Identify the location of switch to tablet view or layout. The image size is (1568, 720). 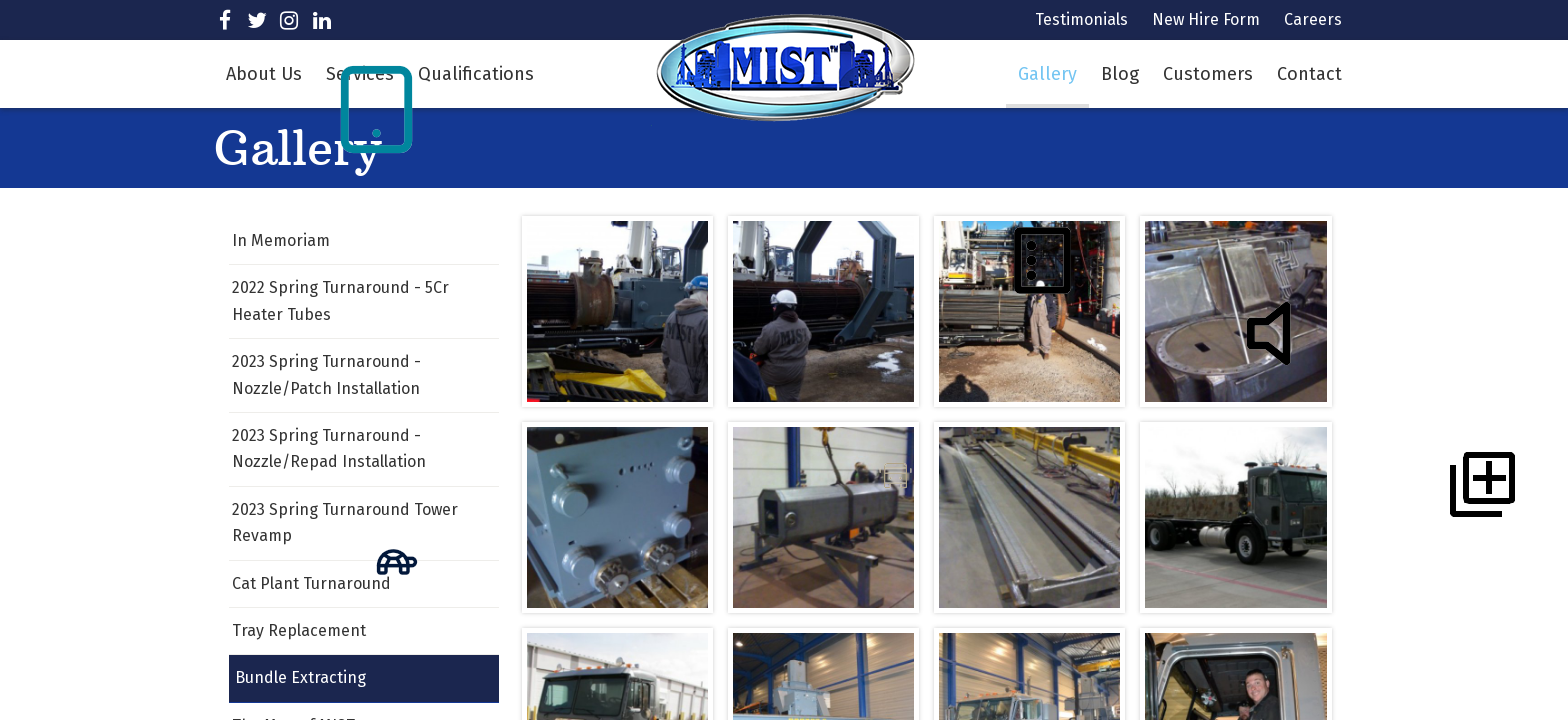
(376, 109).